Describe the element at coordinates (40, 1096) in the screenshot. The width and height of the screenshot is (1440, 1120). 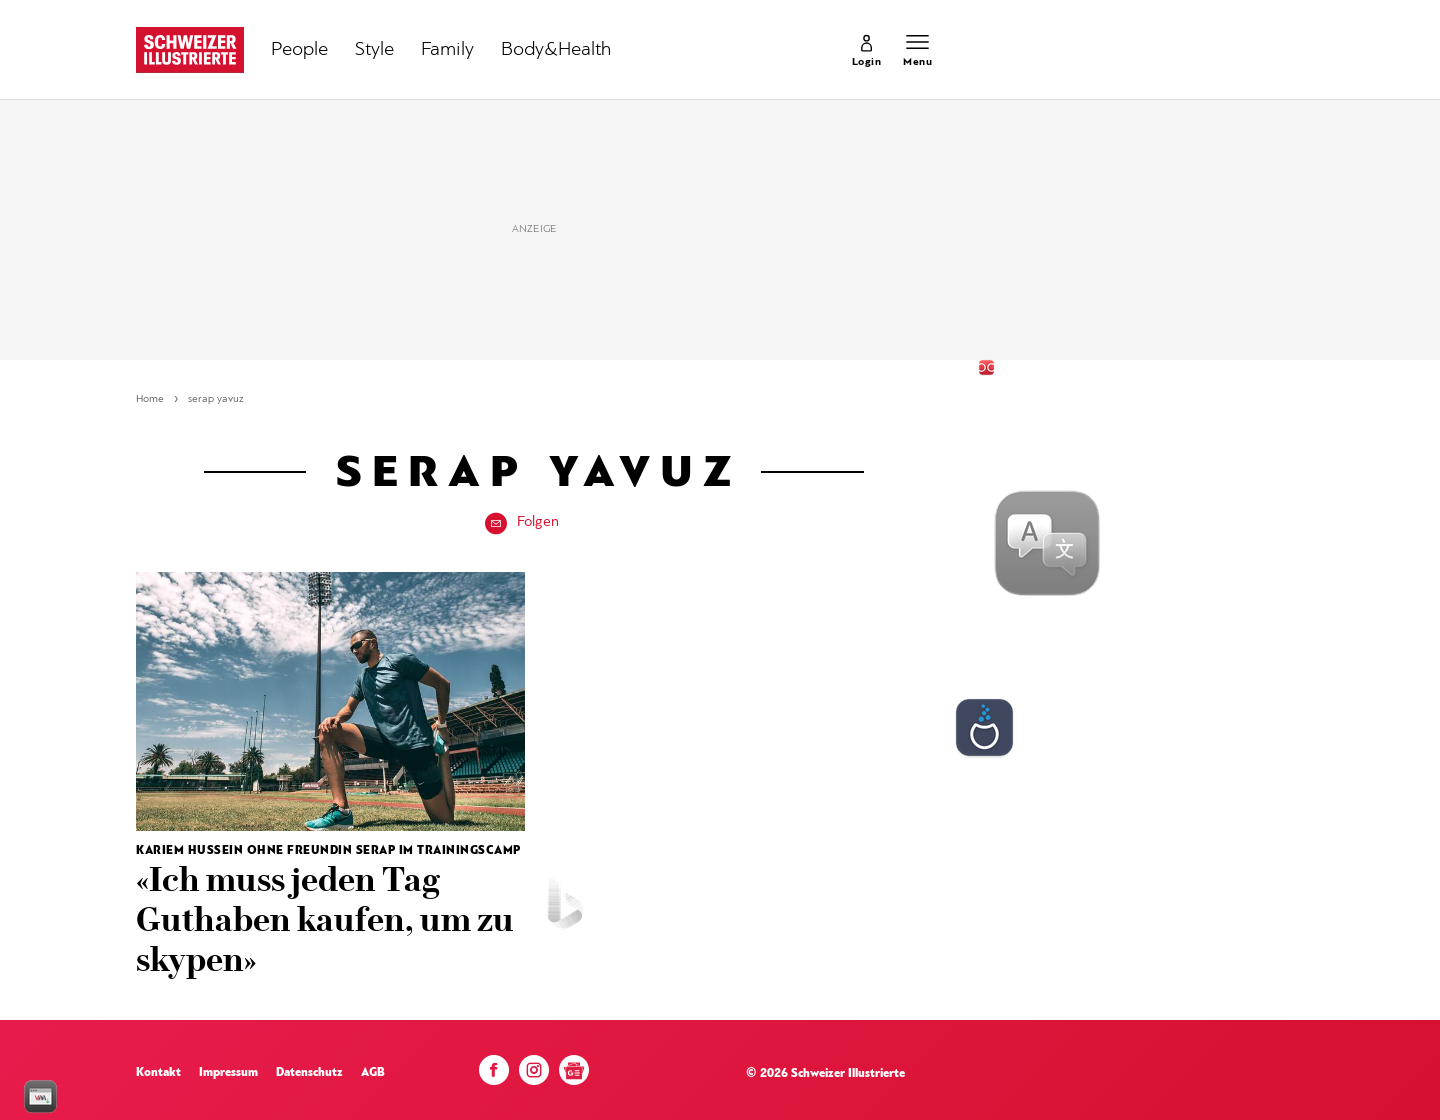
I see `configure virtual machine installation settings` at that location.